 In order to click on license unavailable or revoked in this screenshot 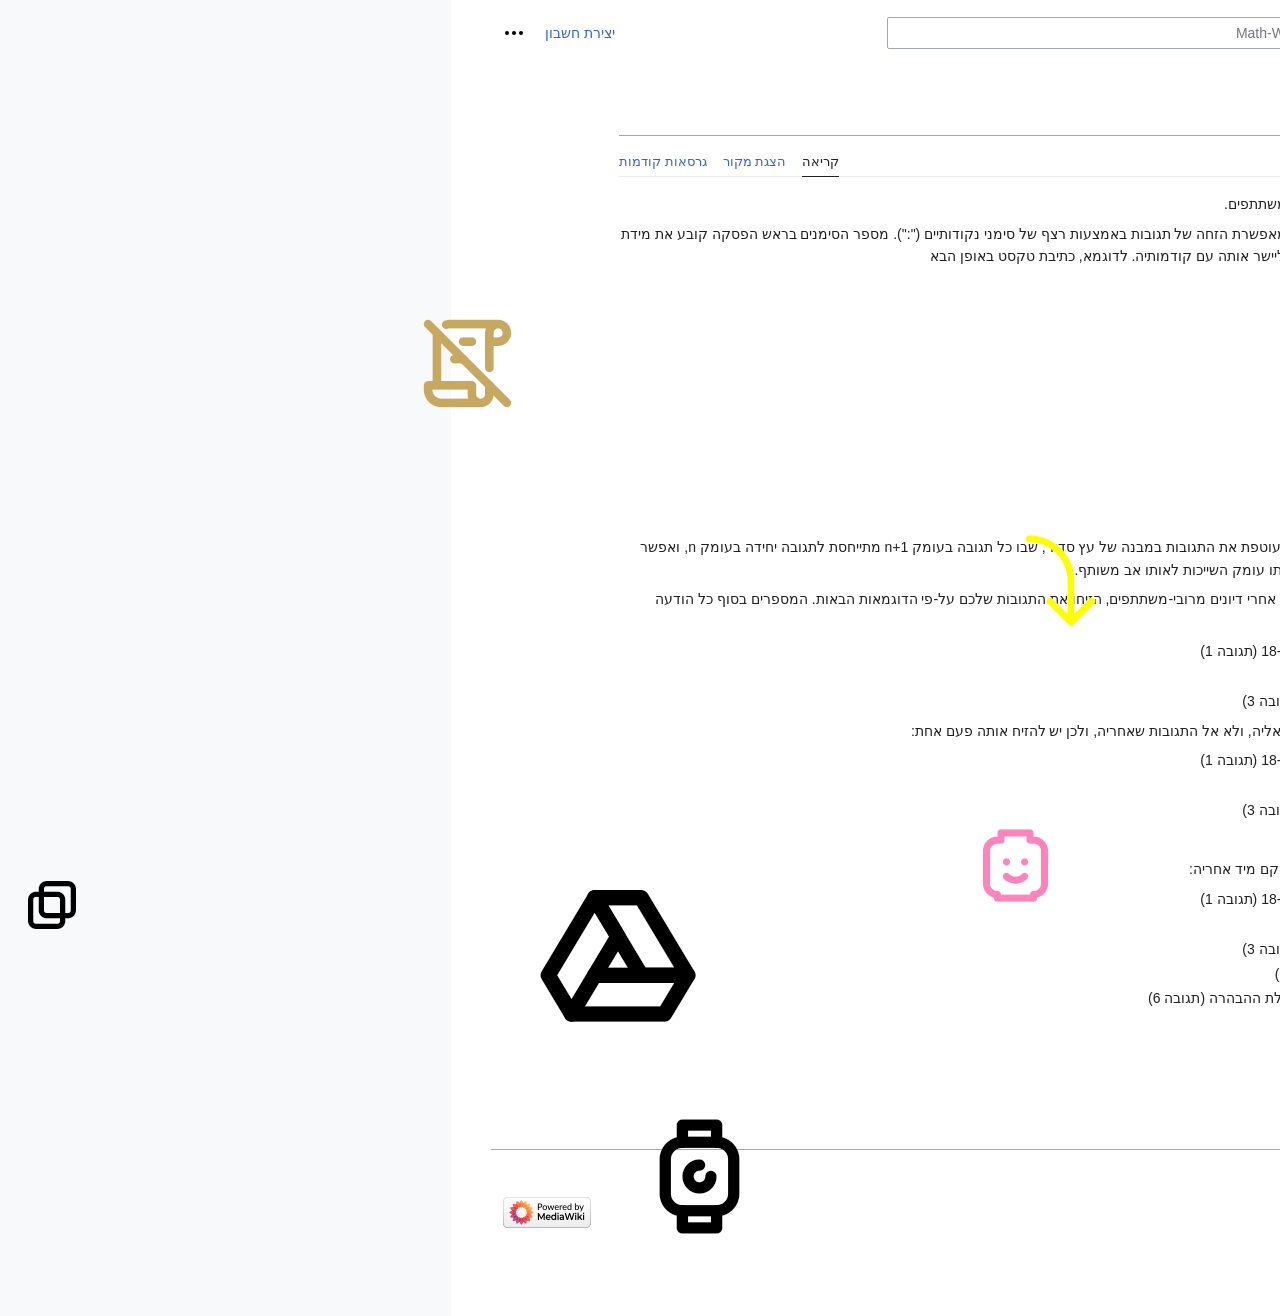, I will do `click(467, 363)`.